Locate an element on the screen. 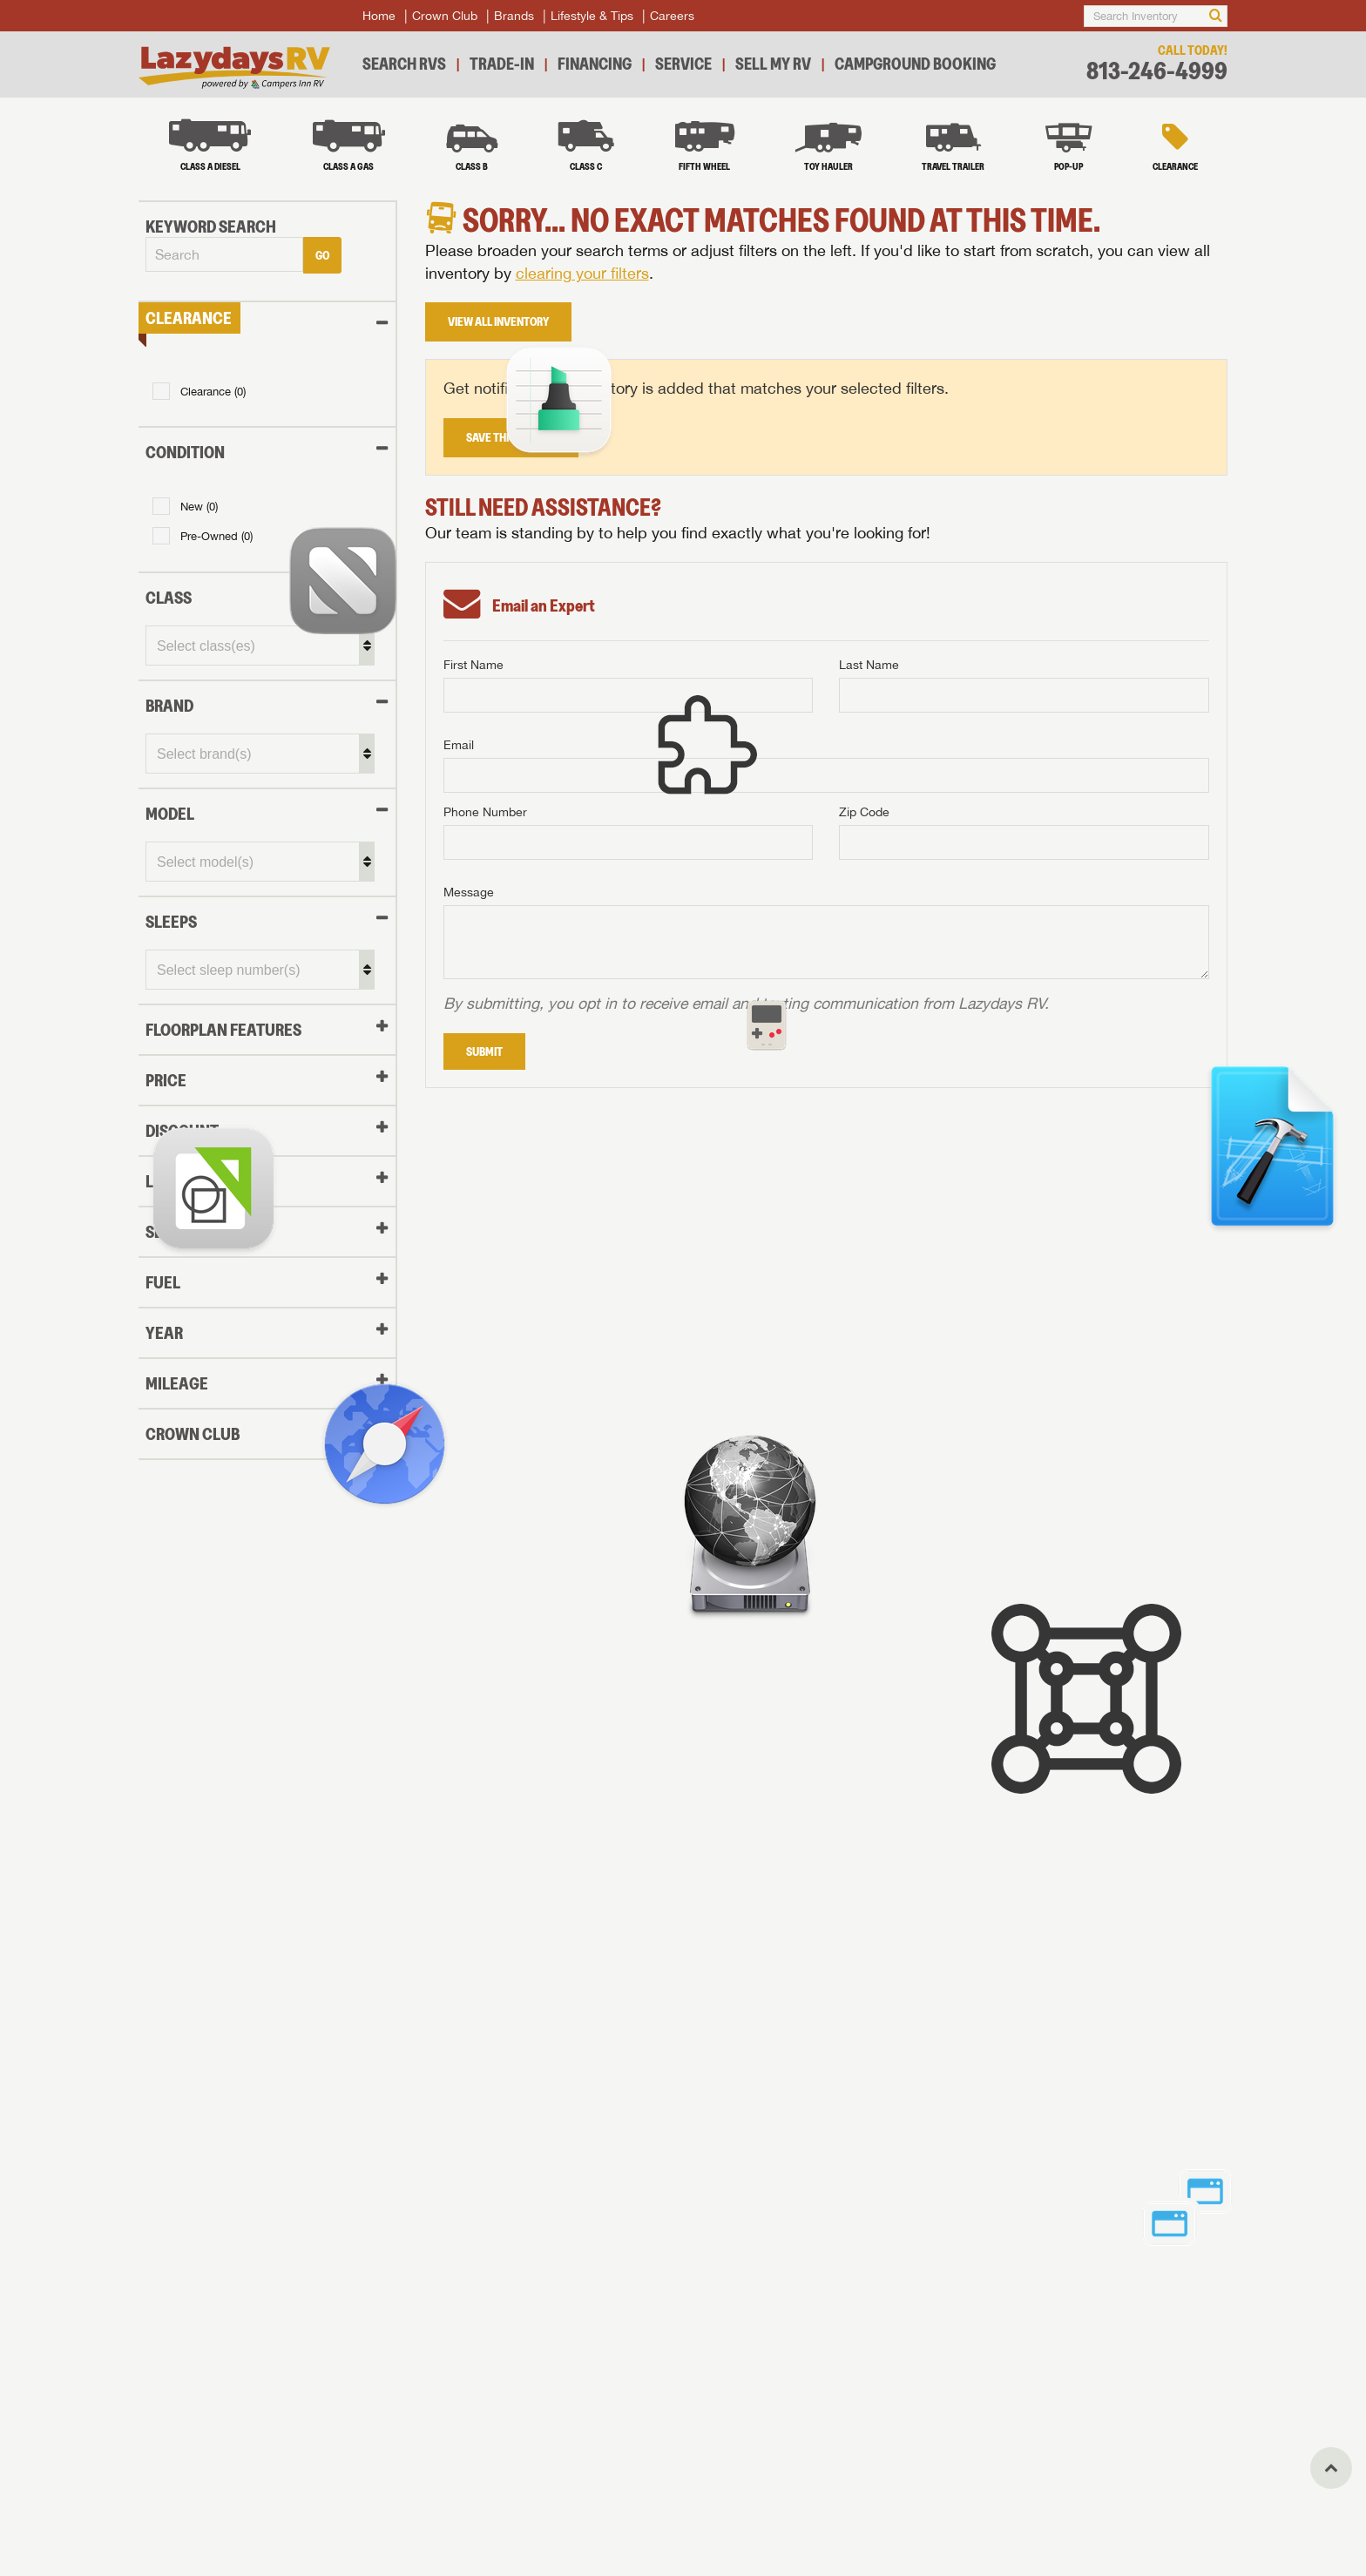  manage browser extensions is located at coordinates (704, 747).